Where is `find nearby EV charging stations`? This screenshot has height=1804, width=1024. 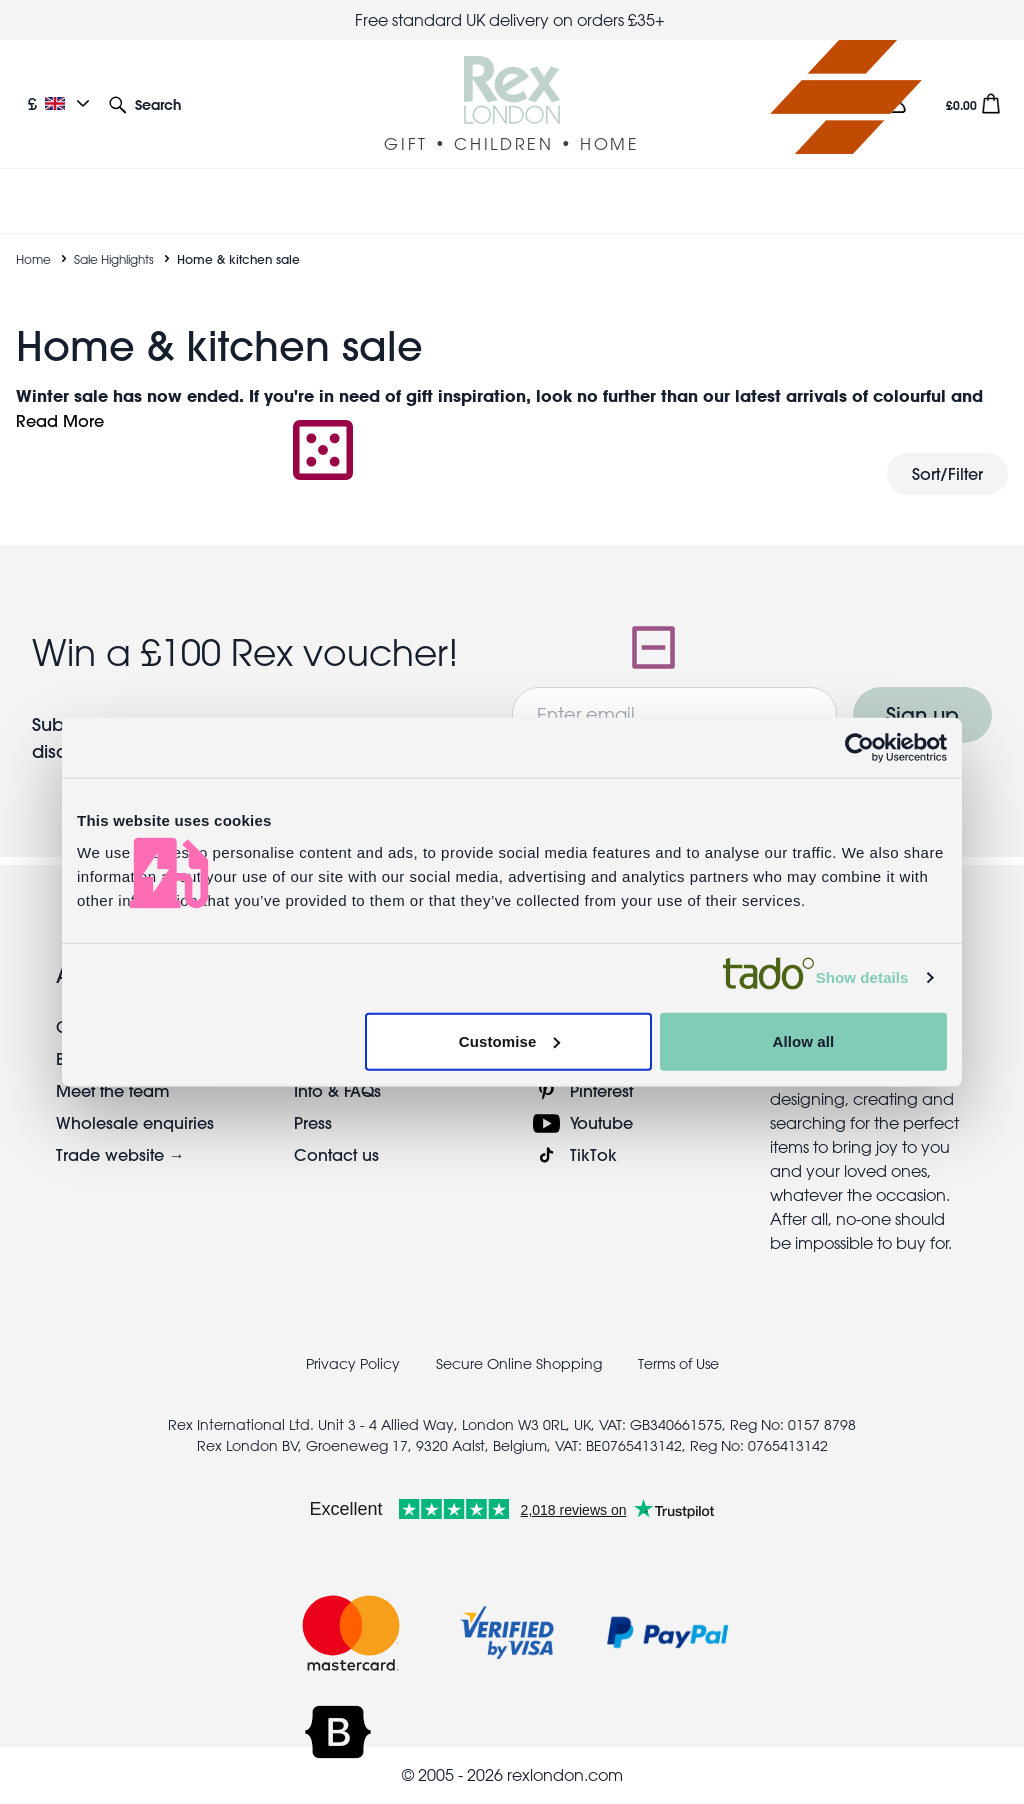 find nearby EV charging stations is located at coordinates (169, 873).